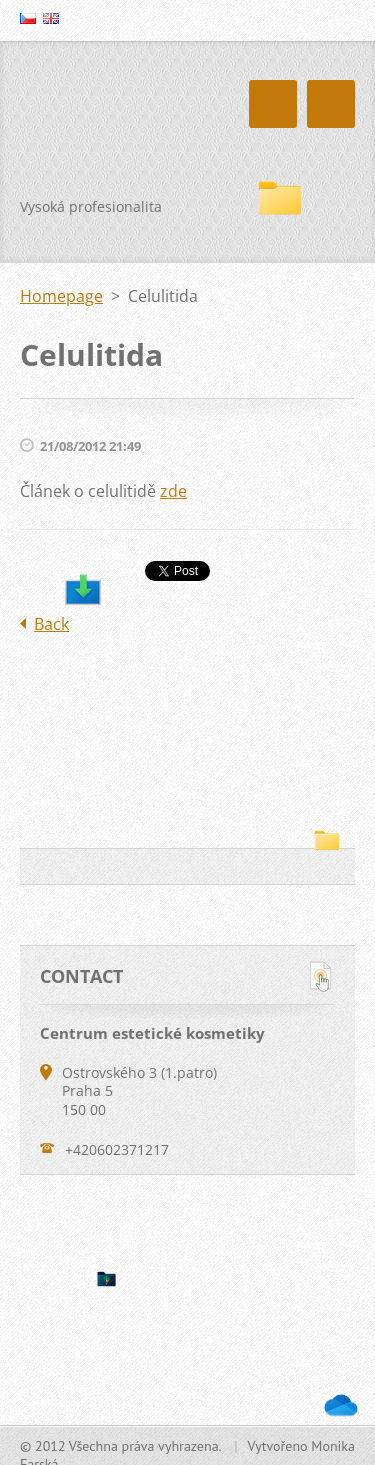 This screenshot has width=375, height=1465. I want to click on Microsoft OneDrive cloud storage status indicator, so click(341, 1405).